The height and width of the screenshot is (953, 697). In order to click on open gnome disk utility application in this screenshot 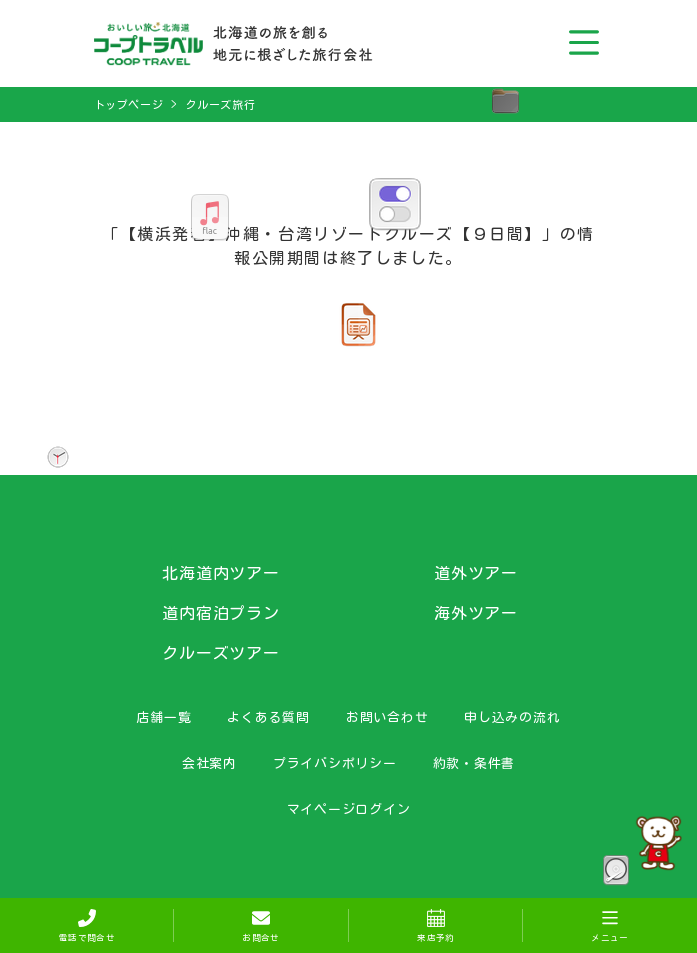, I will do `click(616, 870)`.